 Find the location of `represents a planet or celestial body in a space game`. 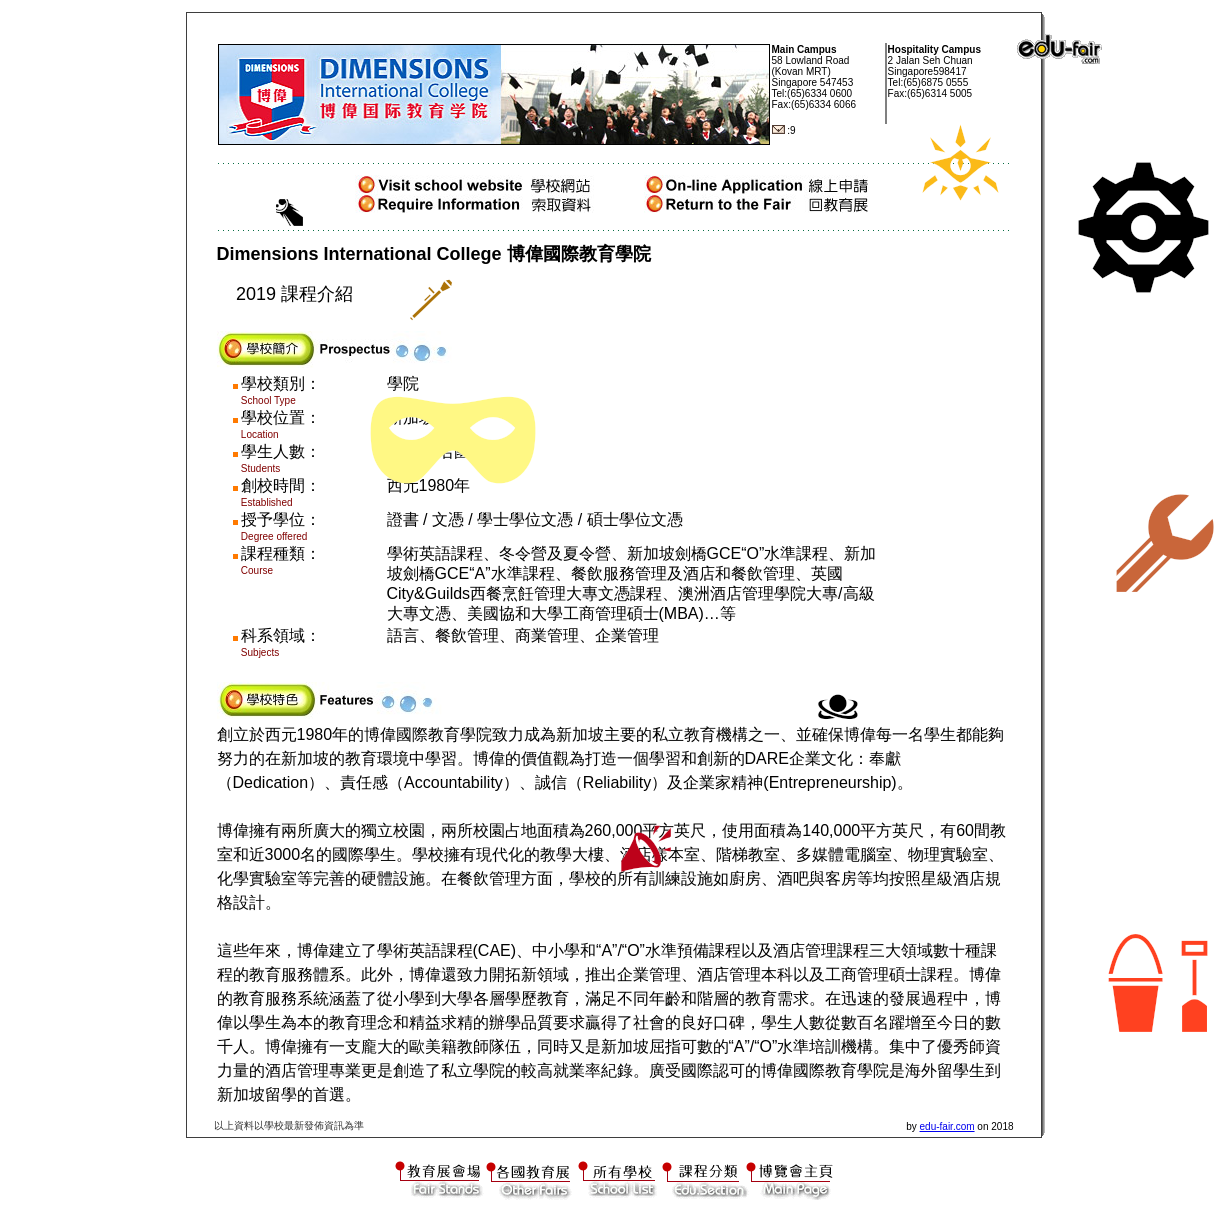

represents a planet or celestial body in a space game is located at coordinates (838, 708).